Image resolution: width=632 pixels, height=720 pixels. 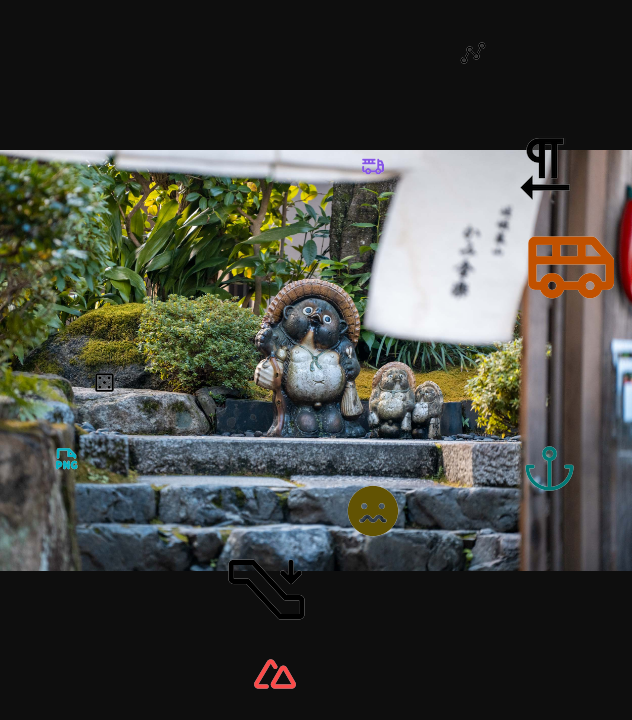 What do you see at coordinates (569, 266) in the screenshot?
I see `track delivery or shipping status` at bounding box center [569, 266].